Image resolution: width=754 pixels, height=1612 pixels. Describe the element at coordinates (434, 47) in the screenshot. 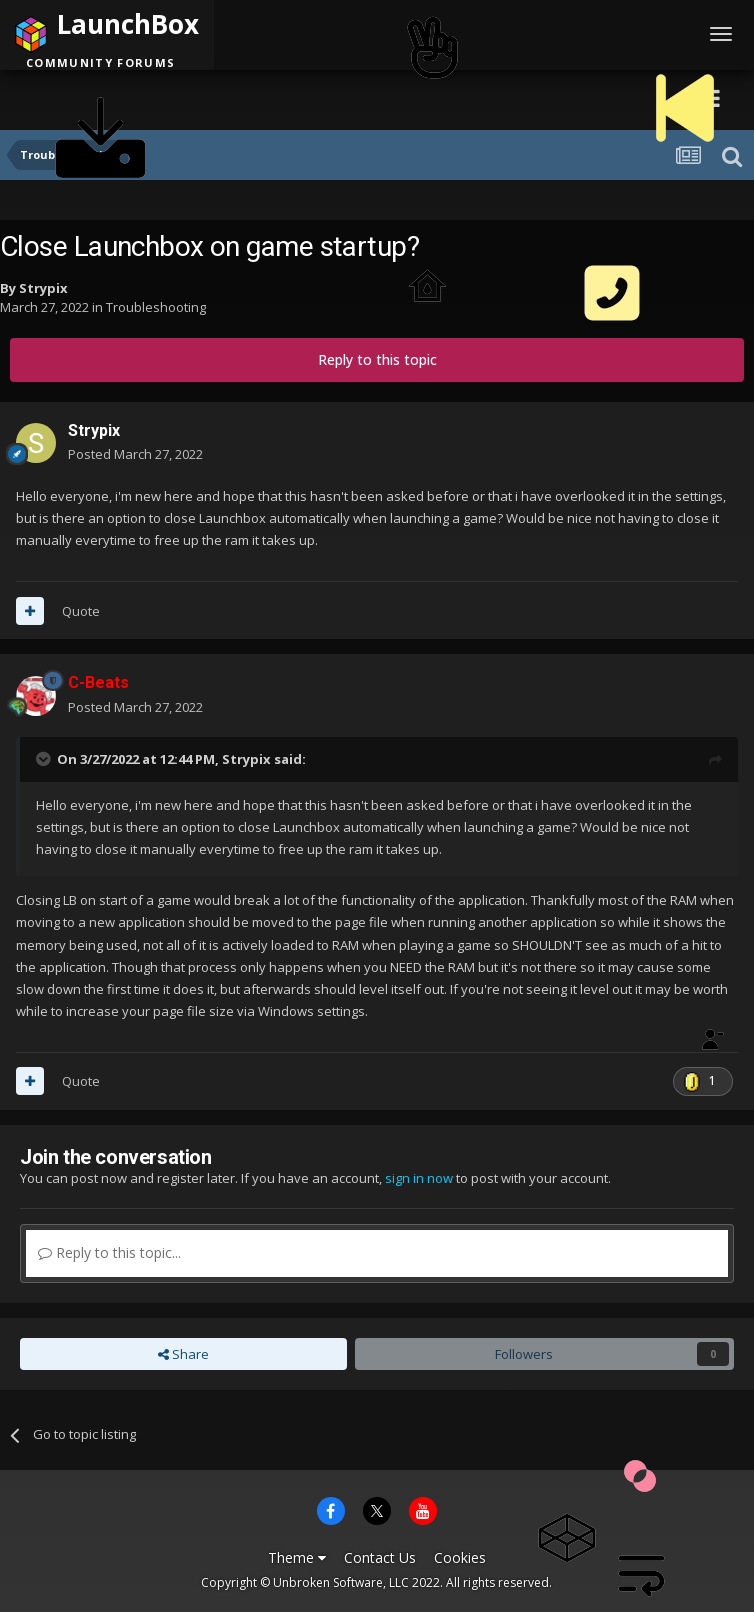

I see `peace sign or victory gesture` at that location.